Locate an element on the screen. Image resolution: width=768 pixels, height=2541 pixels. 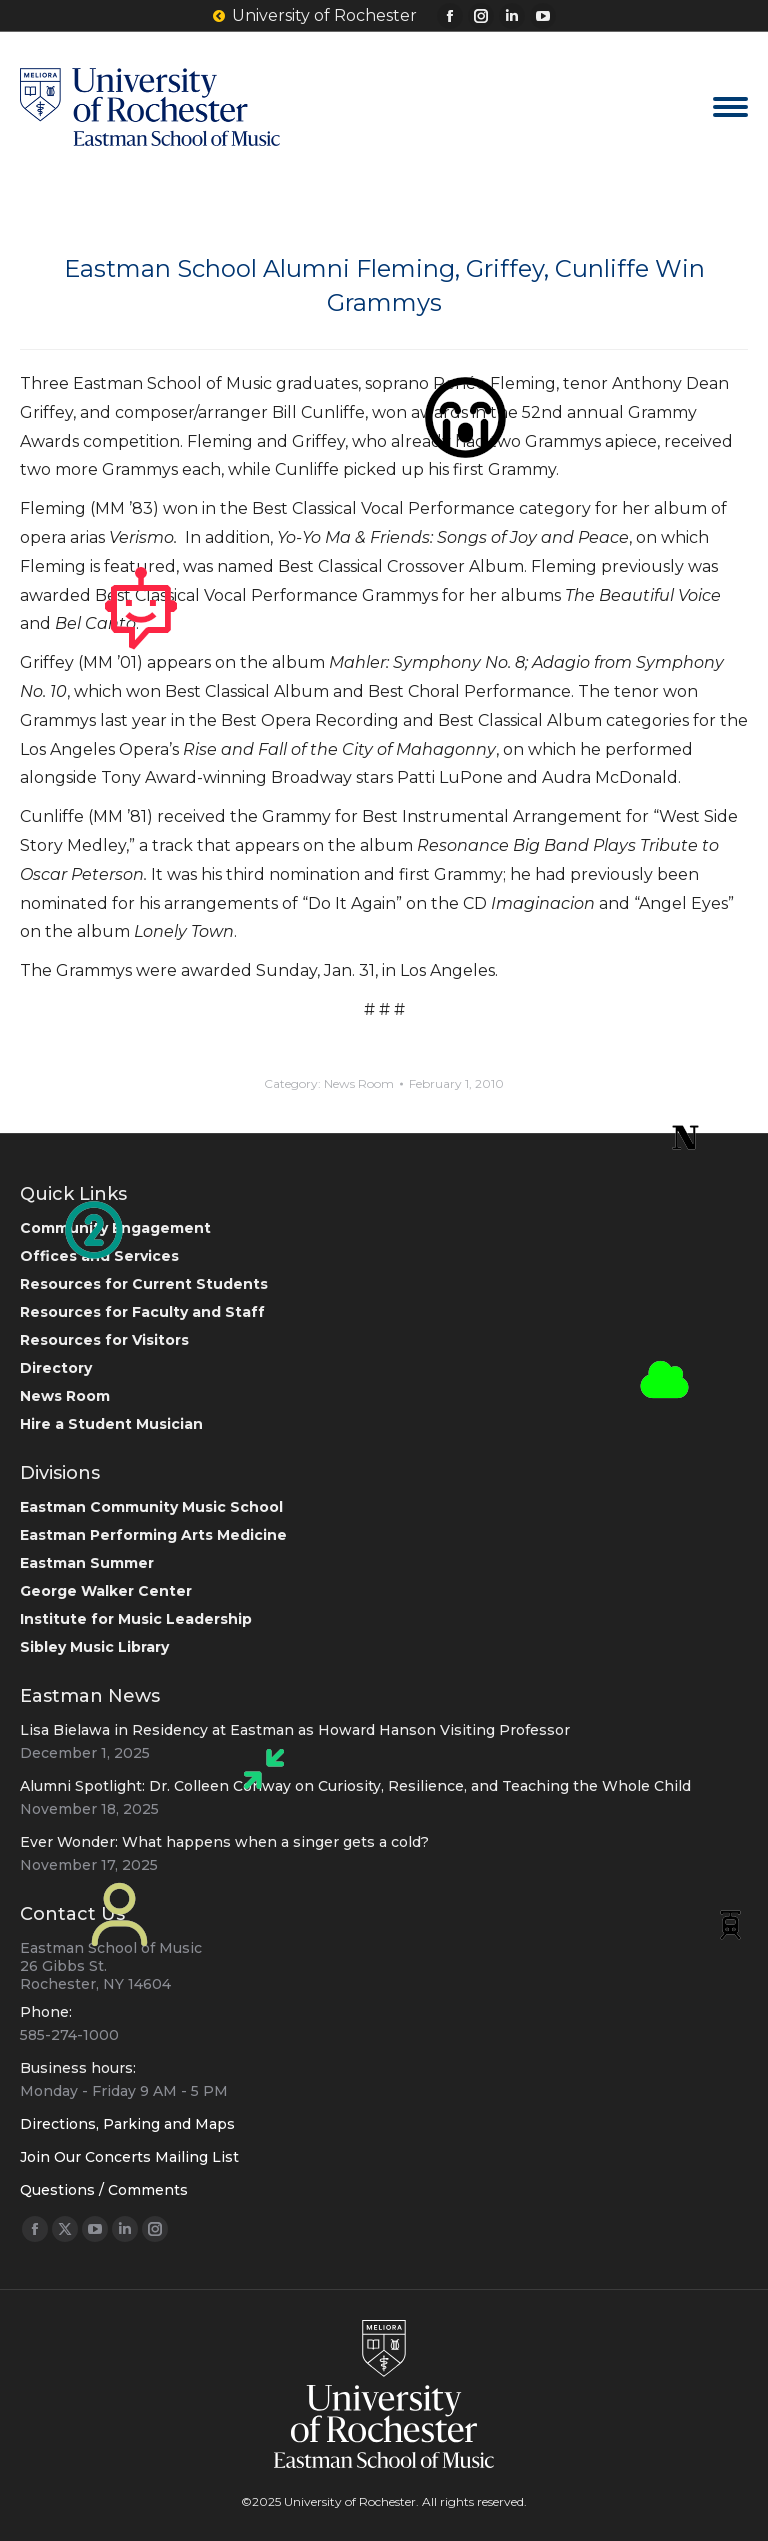
access public transit or tram routes is located at coordinates (730, 1924).